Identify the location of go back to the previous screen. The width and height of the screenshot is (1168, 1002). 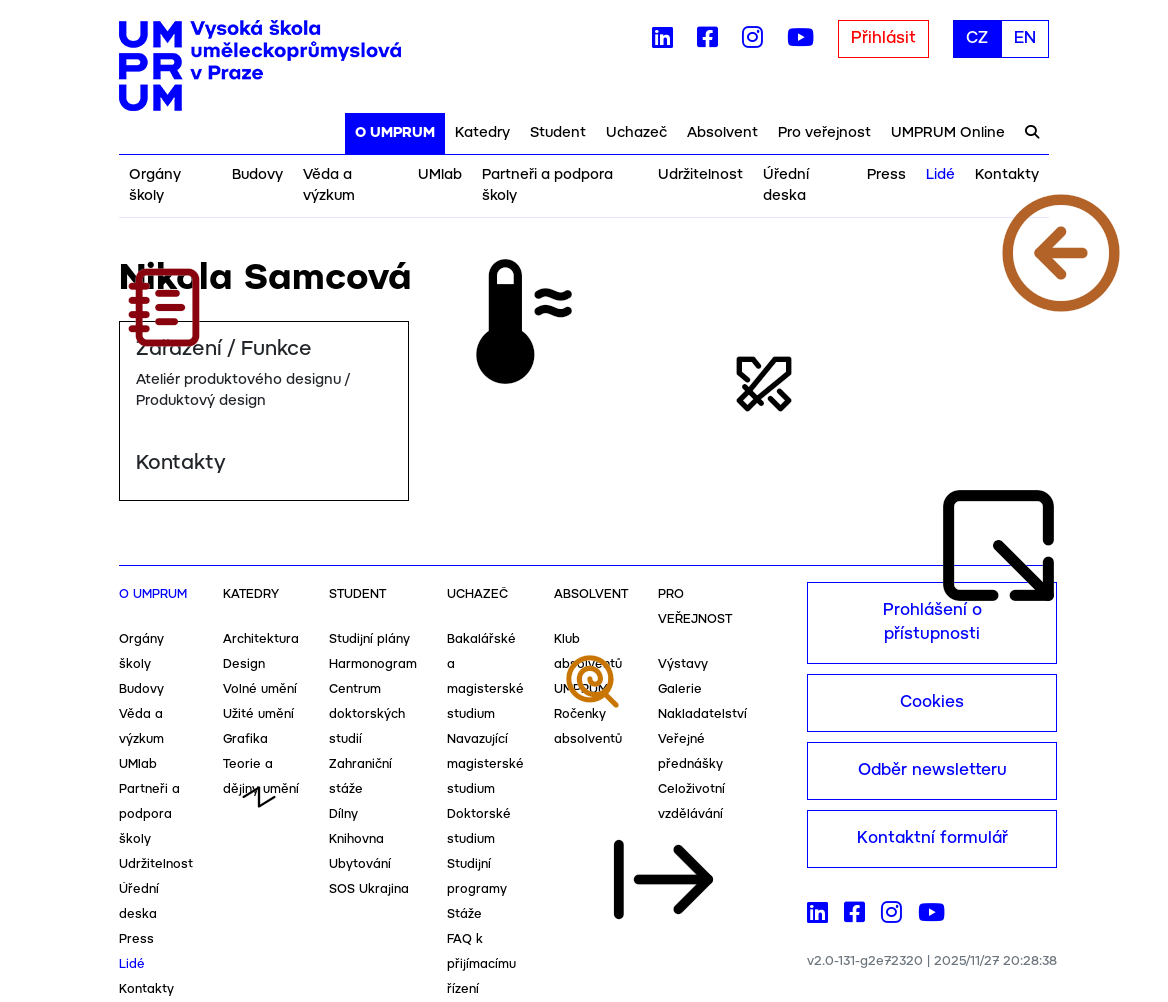
(1061, 253).